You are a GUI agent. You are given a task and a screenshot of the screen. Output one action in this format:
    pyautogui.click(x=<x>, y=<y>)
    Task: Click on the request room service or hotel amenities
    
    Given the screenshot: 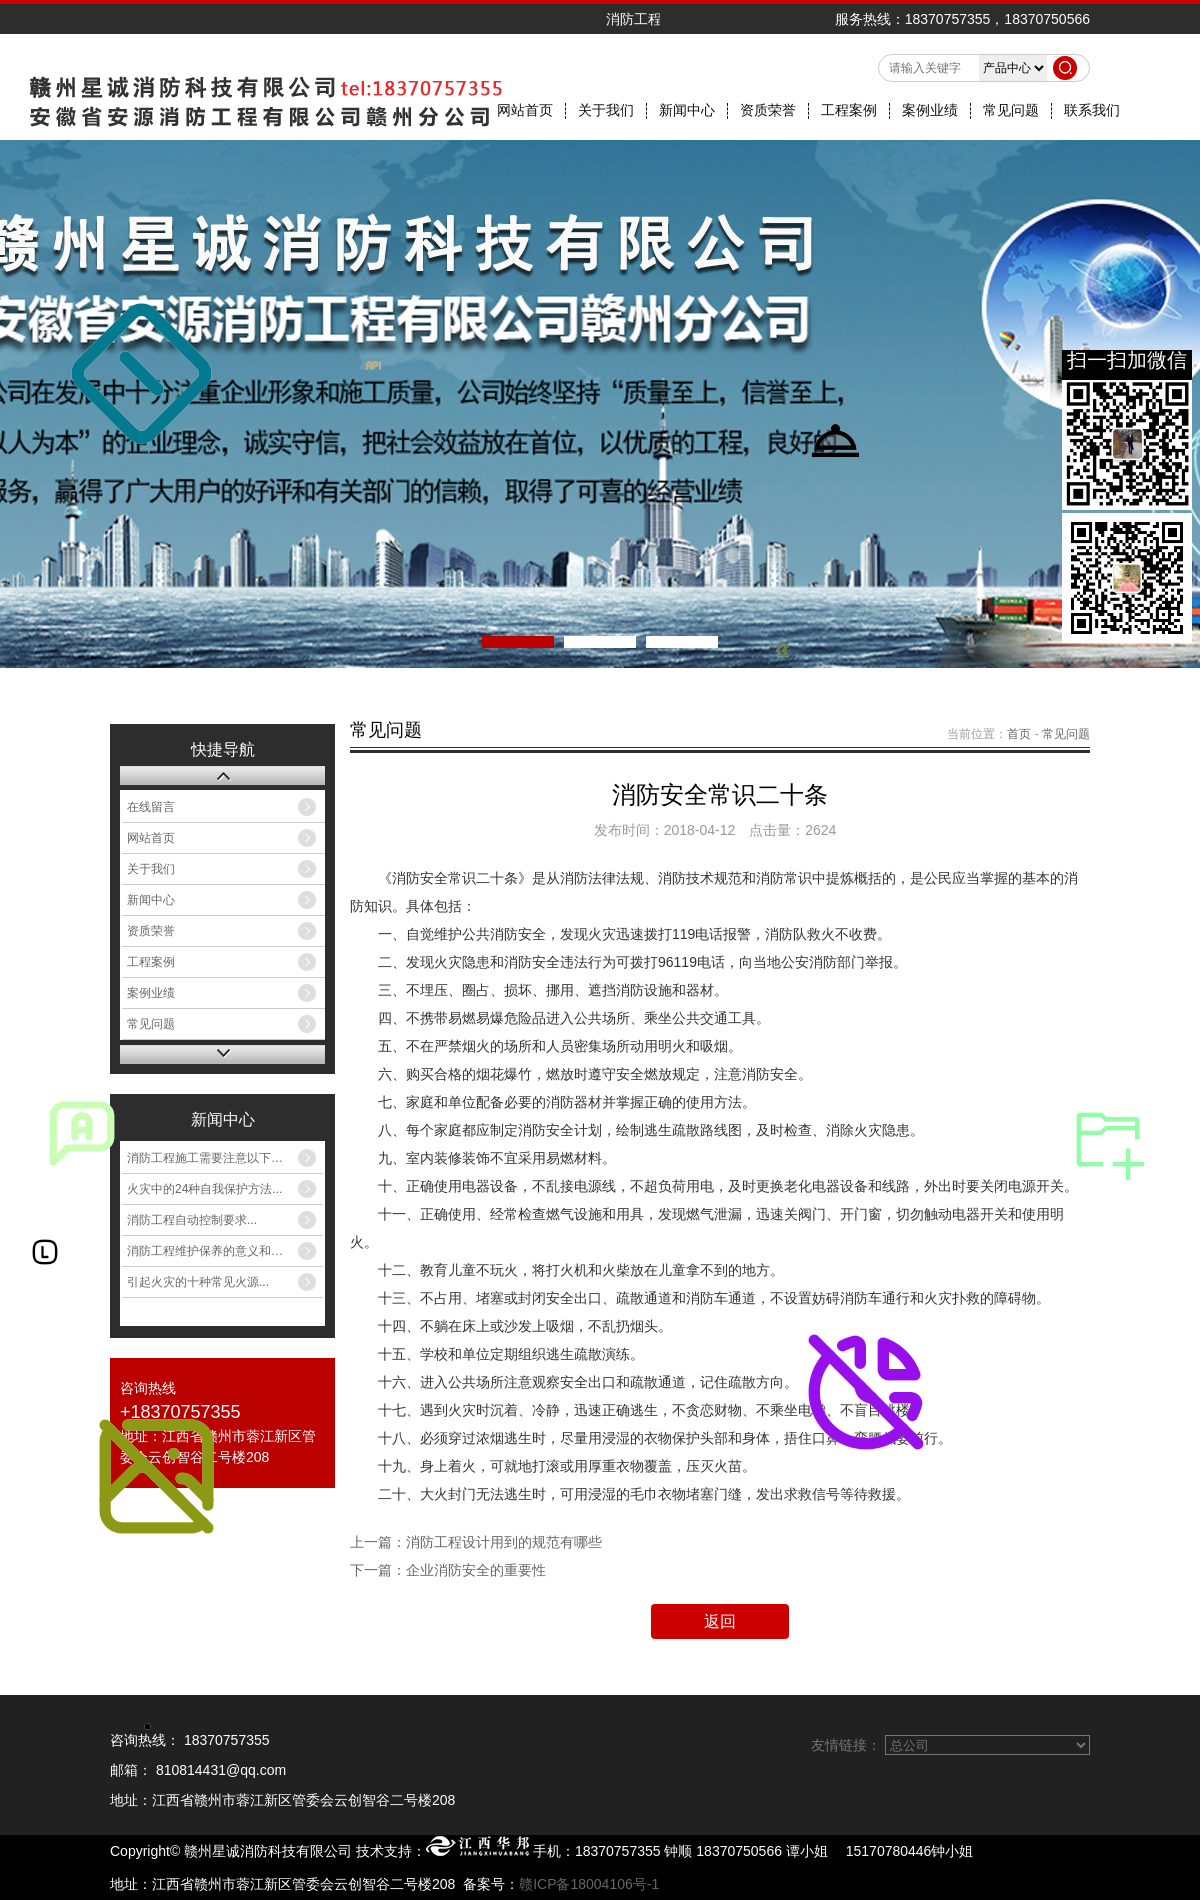 What is the action you would take?
    pyautogui.click(x=835, y=440)
    